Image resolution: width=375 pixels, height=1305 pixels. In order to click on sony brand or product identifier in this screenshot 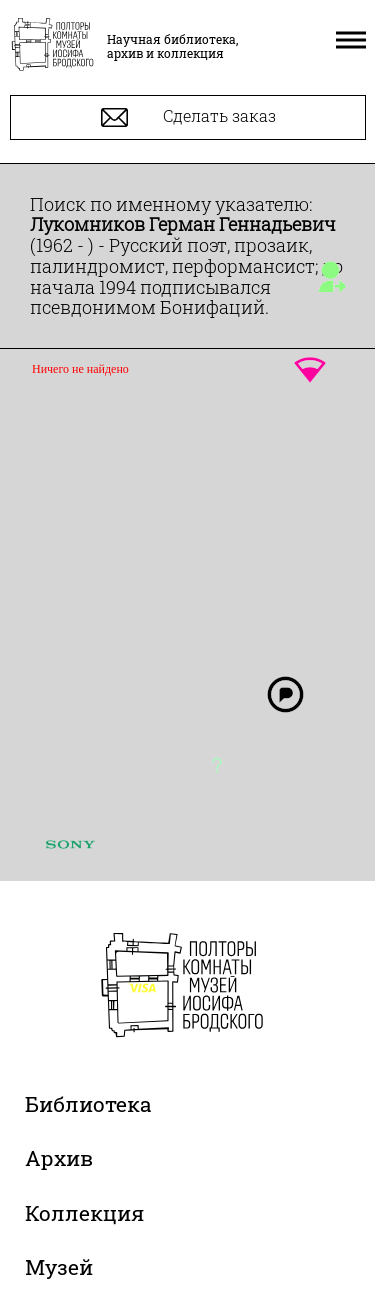, I will do `click(70, 844)`.